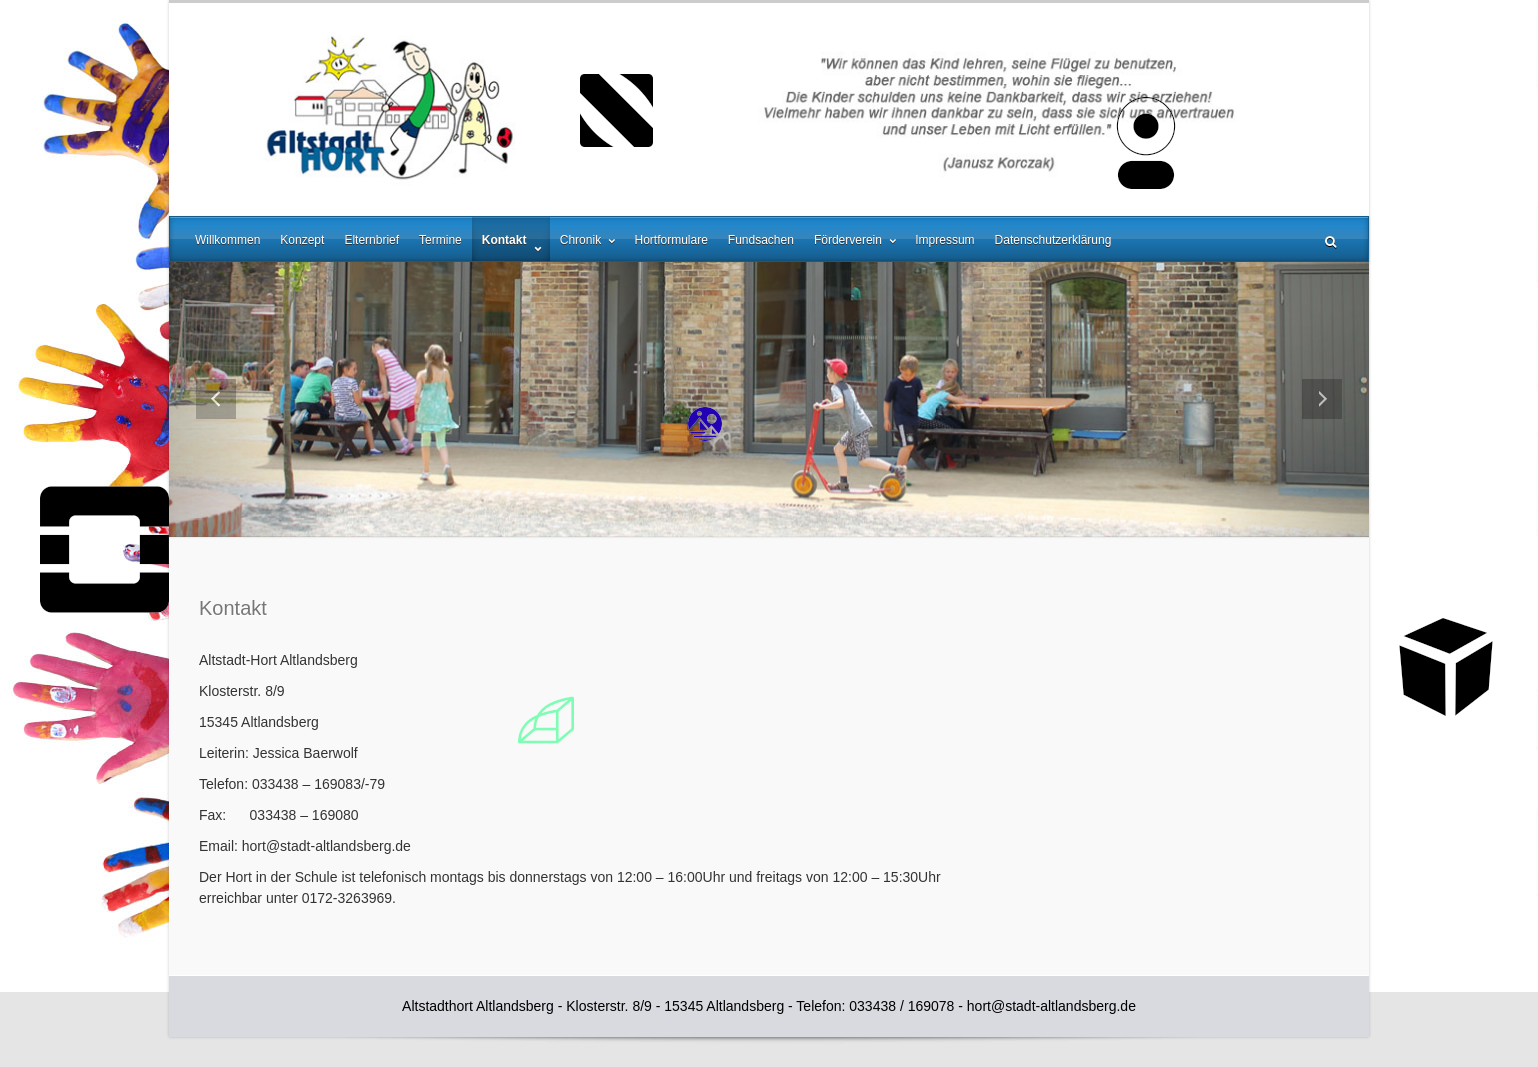 The width and height of the screenshot is (1538, 1067). Describe the element at coordinates (1446, 667) in the screenshot. I see `pkgsrc package management system logo` at that location.